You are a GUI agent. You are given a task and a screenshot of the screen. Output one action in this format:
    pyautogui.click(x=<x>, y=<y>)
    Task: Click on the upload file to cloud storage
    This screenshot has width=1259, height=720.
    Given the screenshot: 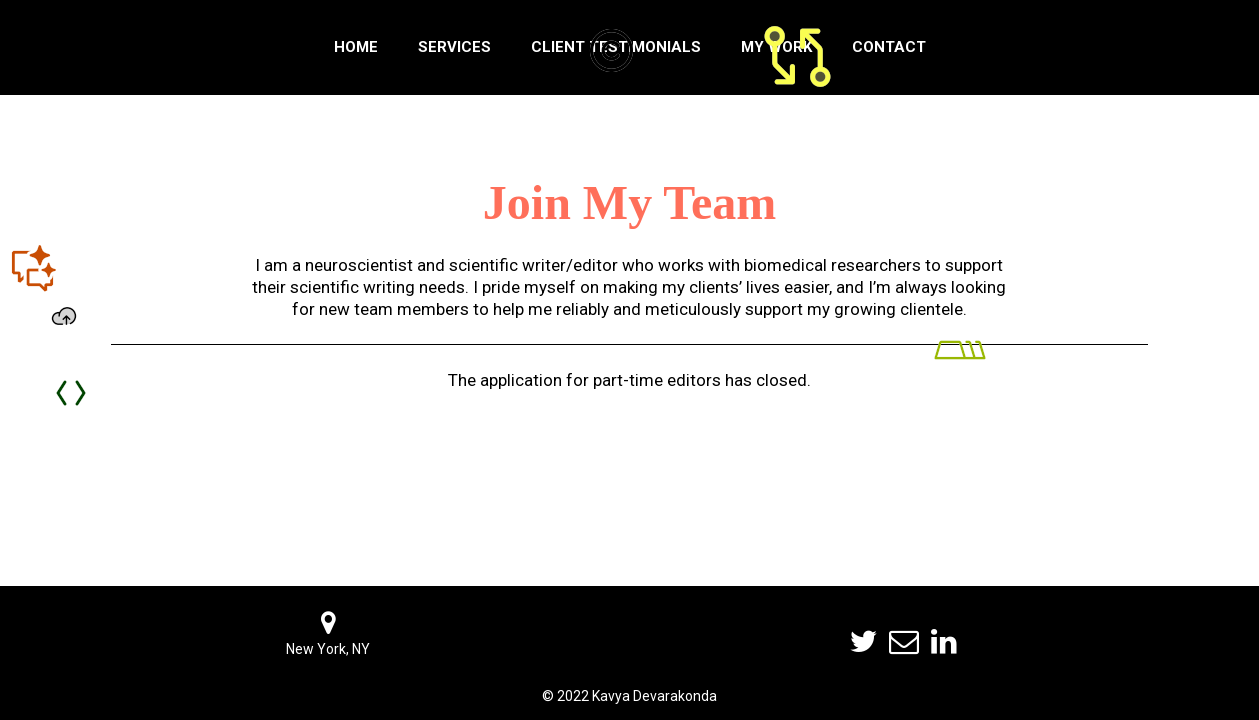 What is the action you would take?
    pyautogui.click(x=64, y=316)
    